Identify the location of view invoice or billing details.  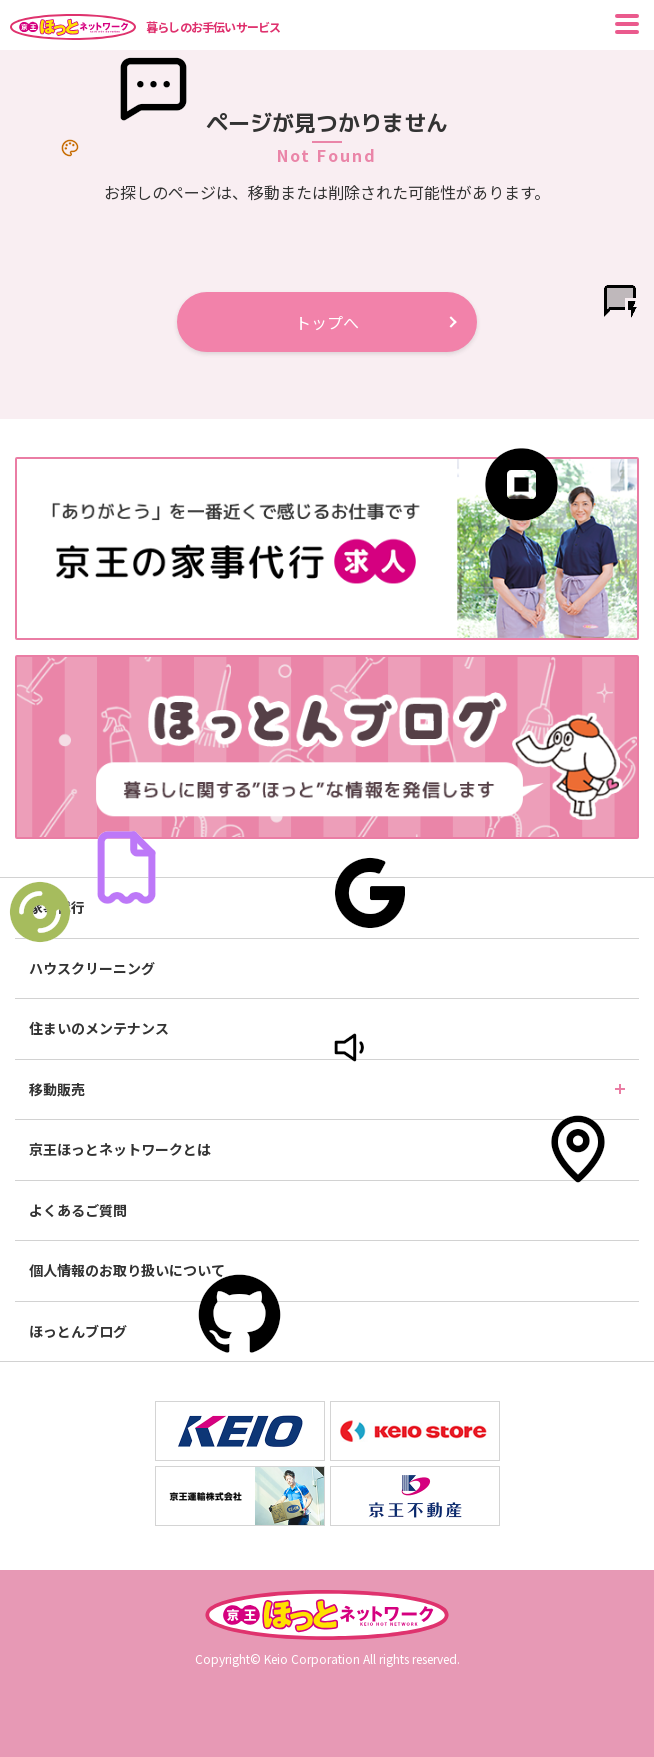
(126, 867).